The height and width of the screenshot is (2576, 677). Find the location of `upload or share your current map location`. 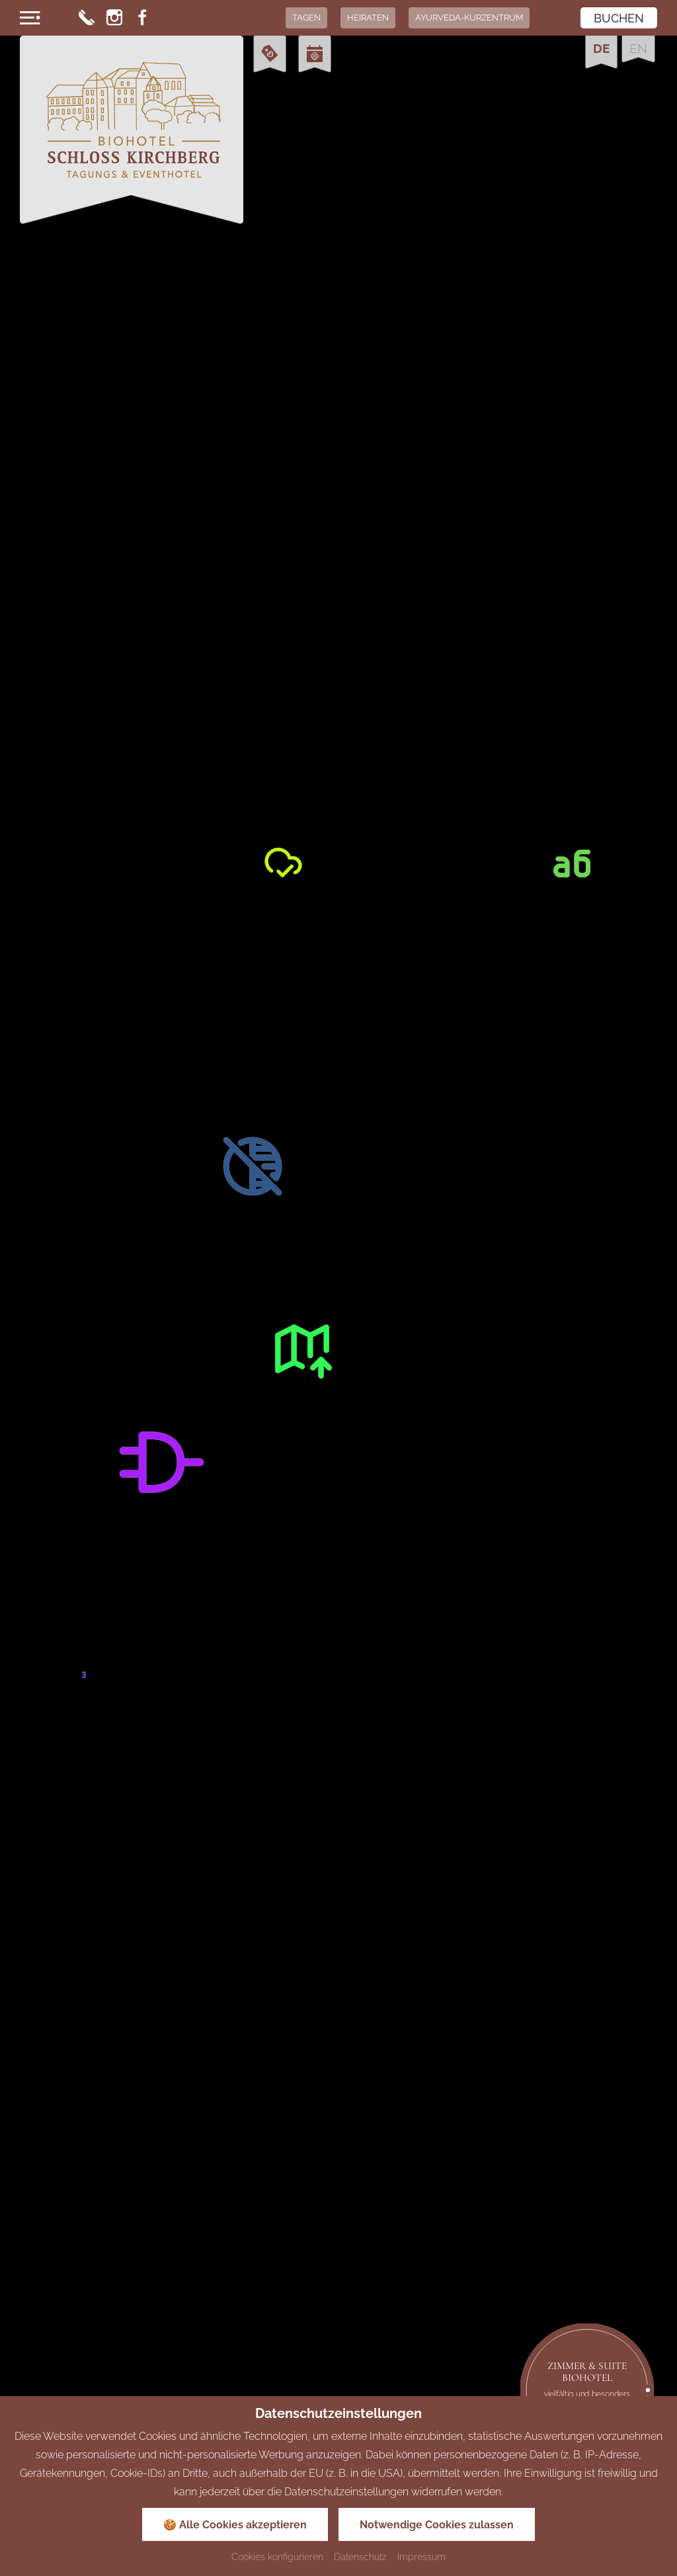

upload or share your current map location is located at coordinates (302, 1349).